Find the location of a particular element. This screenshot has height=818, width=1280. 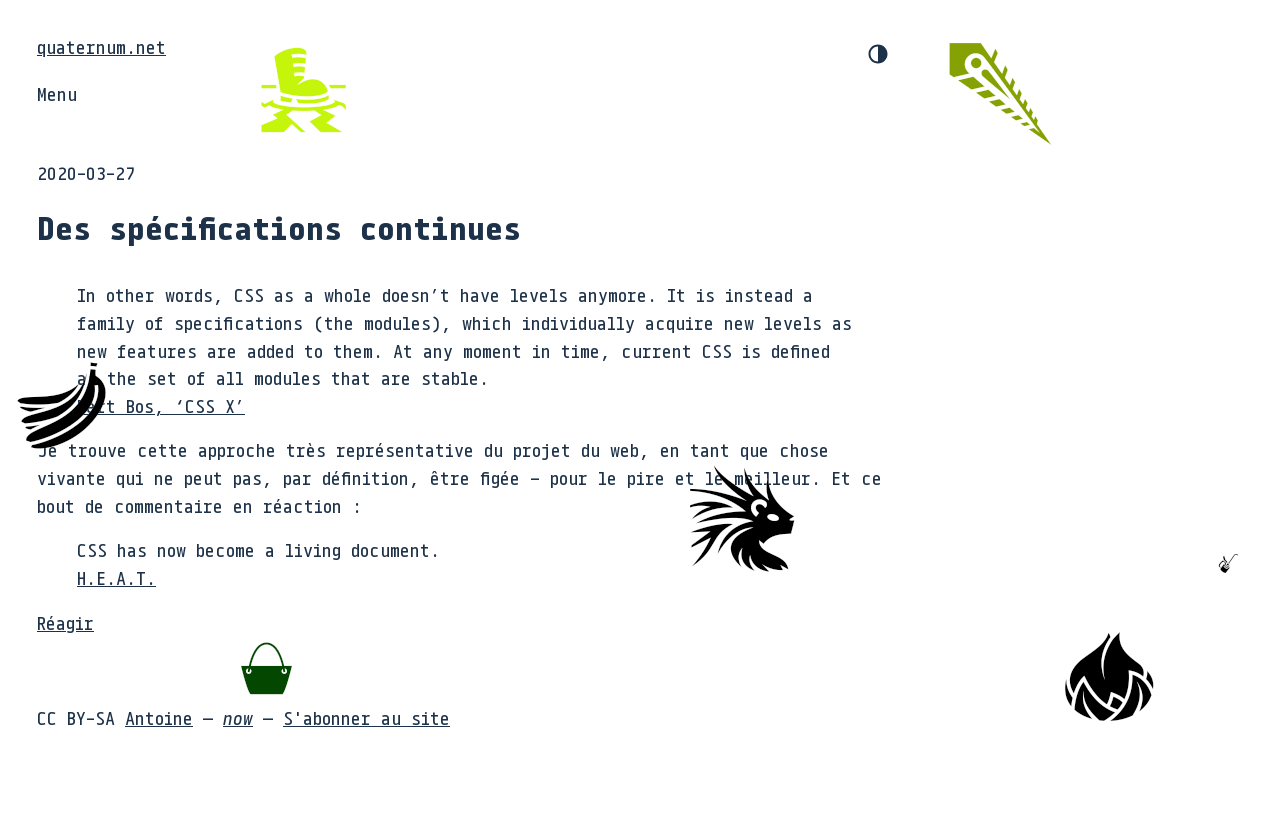

porcupine character or creature in a game is located at coordinates (742, 519).